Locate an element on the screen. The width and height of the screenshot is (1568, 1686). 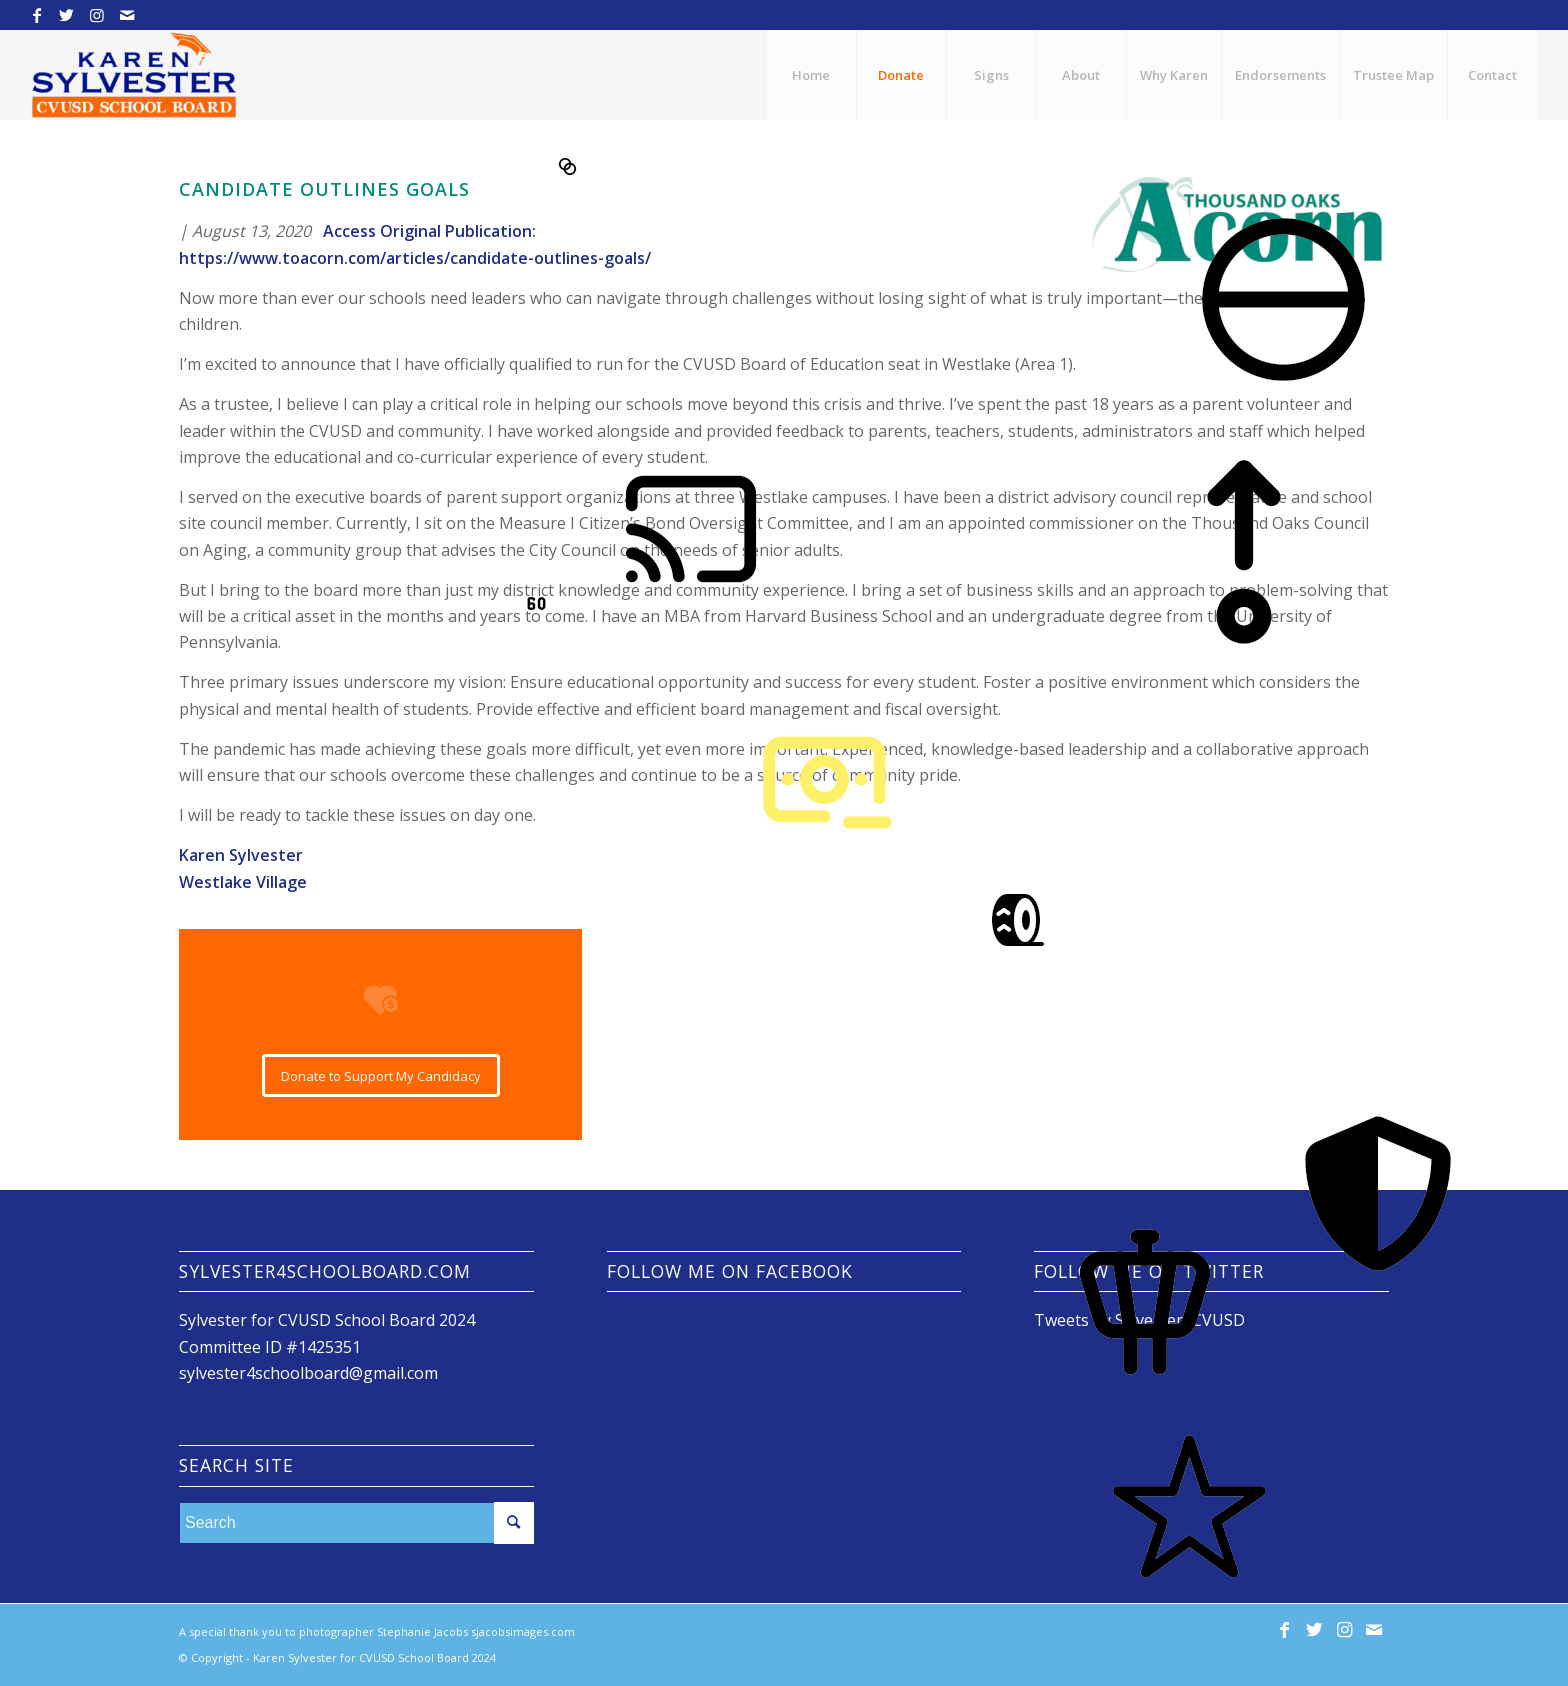
access security or privacy settings is located at coordinates (1378, 1194).